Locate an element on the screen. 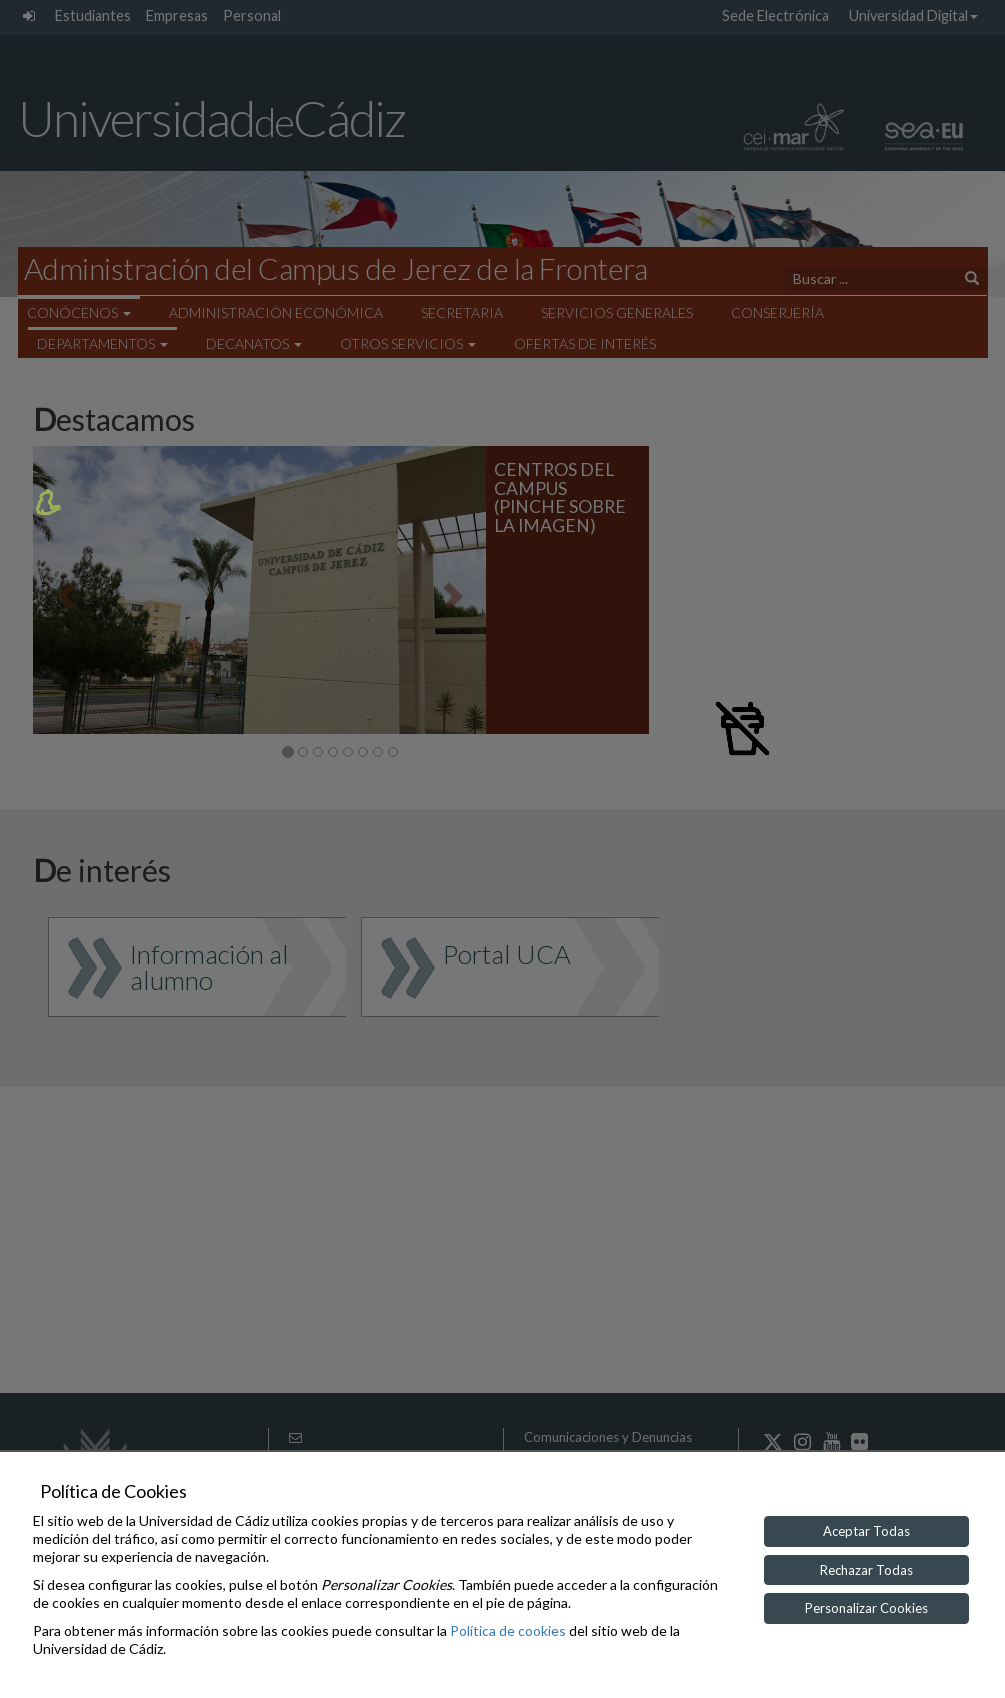 The image size is (1005, 1698). link to yarn package manager is located at coordinates (48, 502).